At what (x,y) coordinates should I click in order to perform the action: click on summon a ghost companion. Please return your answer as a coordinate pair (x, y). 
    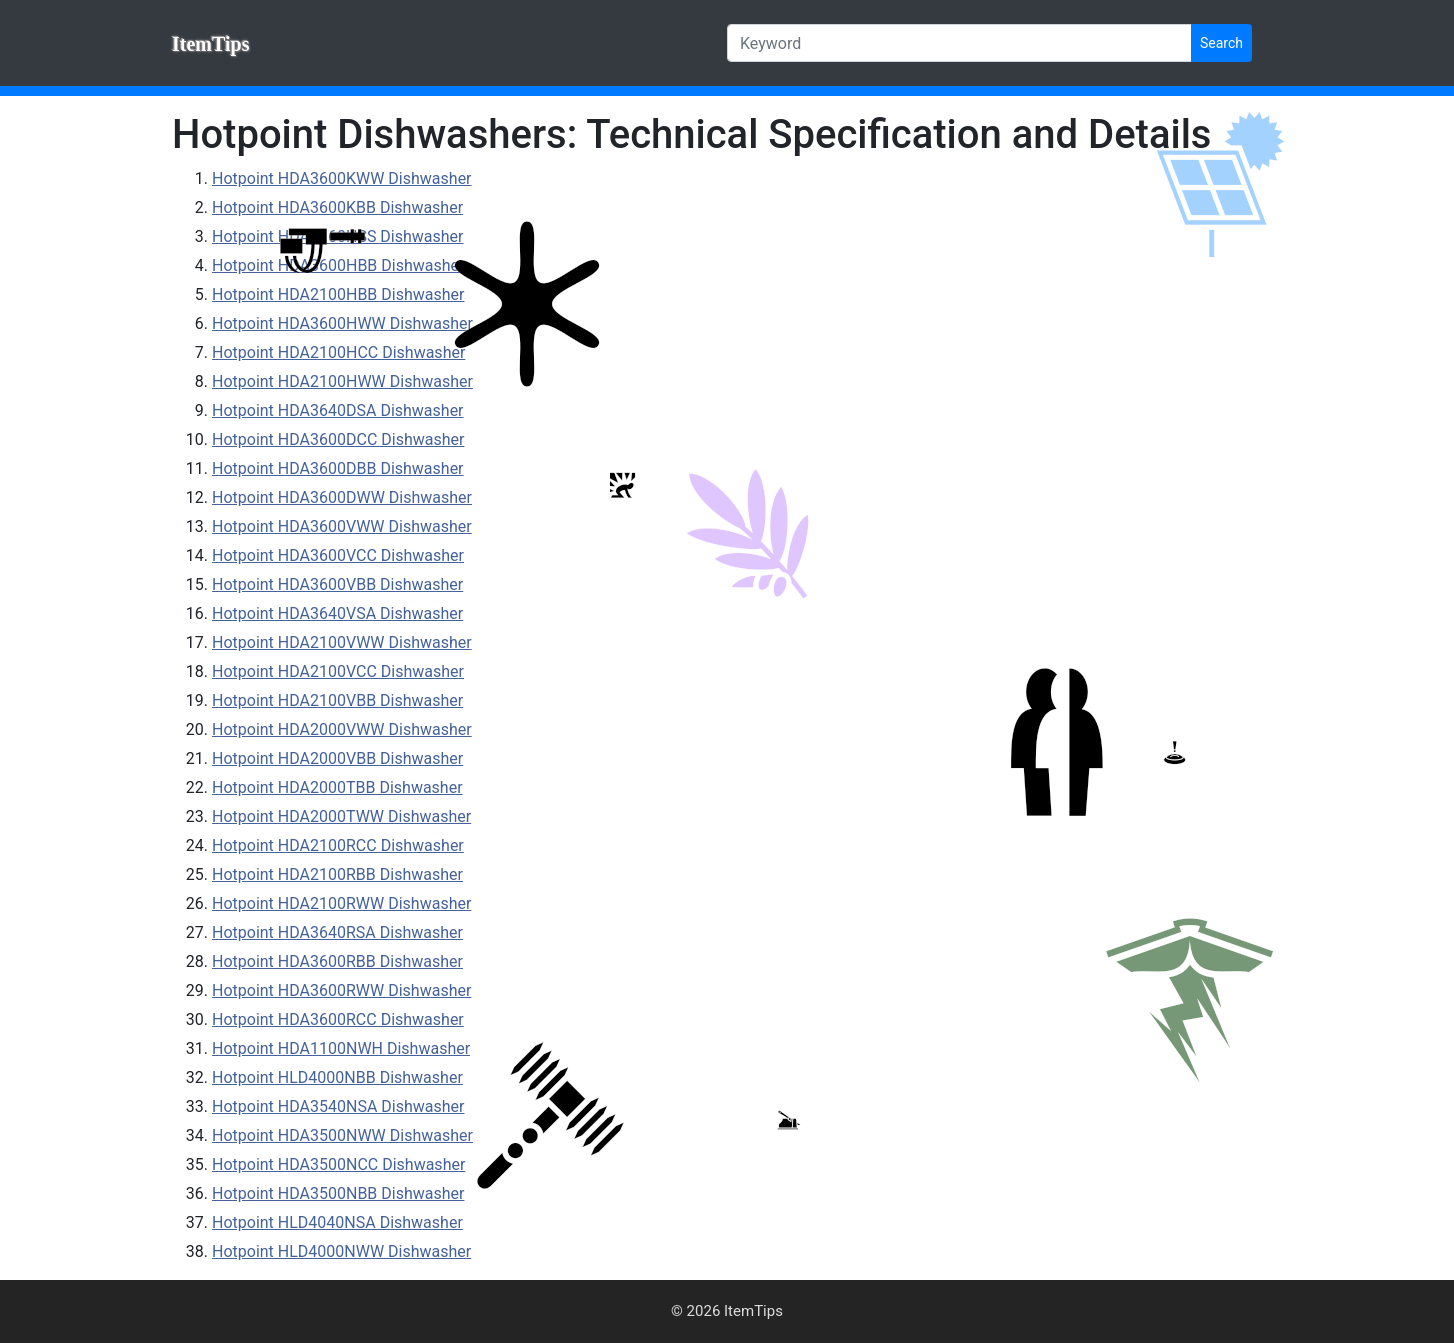
    Looking at the image, I should click on (1058, 741).